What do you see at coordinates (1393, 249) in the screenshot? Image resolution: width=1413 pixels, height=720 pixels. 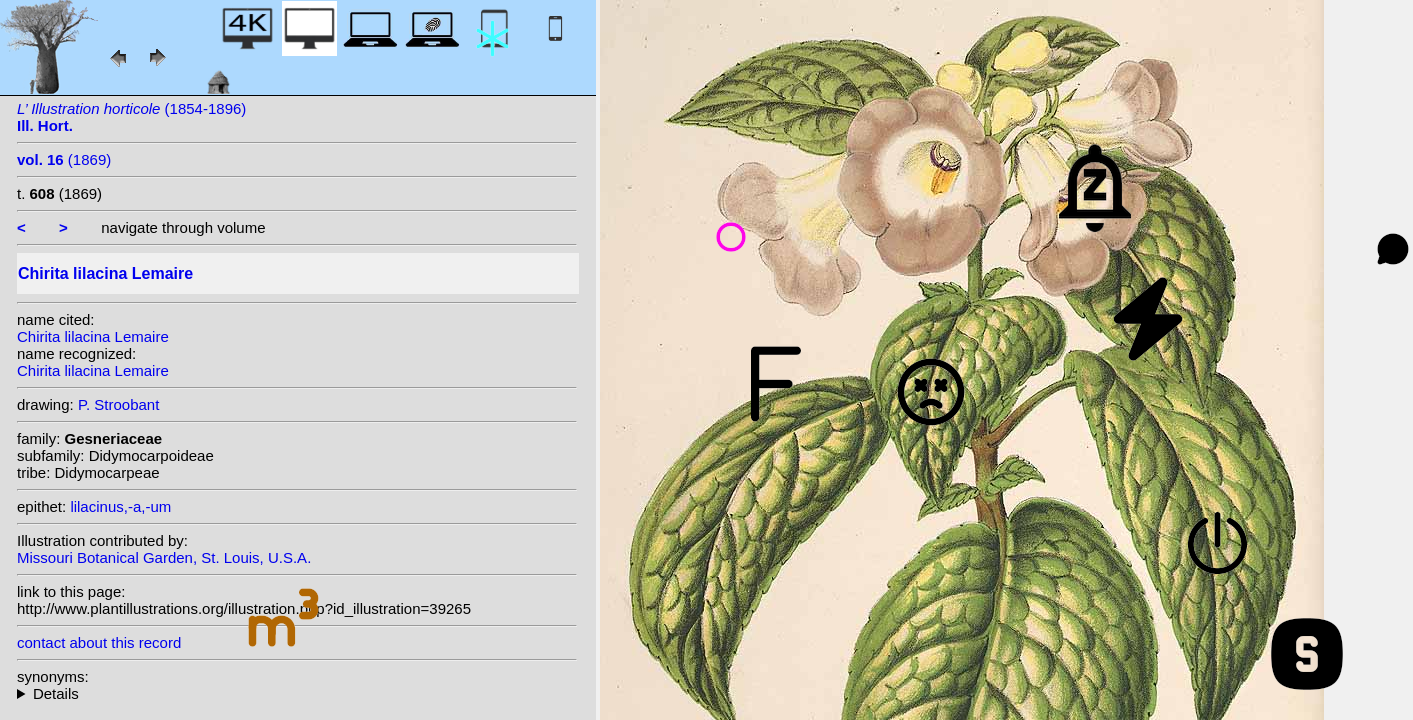 I see `open chat or messaging` at bounding box center [1393, 249].